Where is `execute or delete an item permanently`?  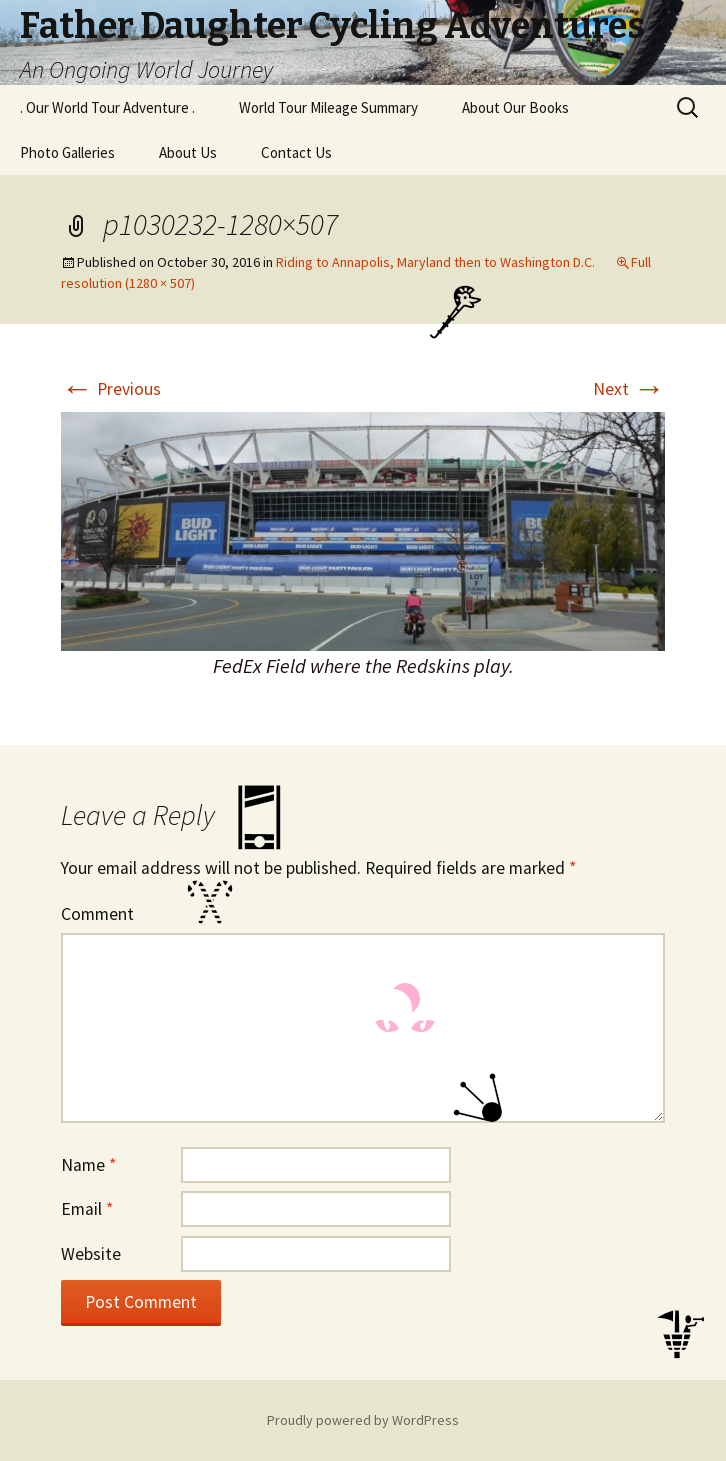 execute or delete an item permanently is located at coordinates (258, 817).